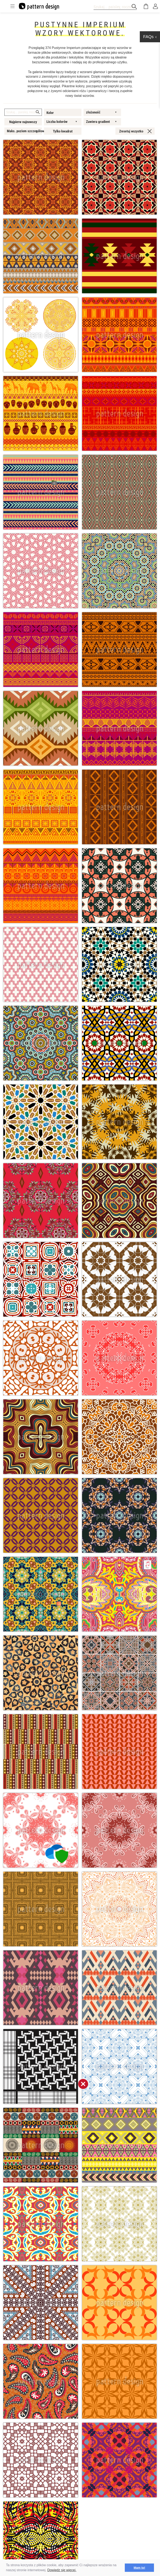 This screenshot has height=2576, width=160. I want to click on a flac audio file, so click(148, 1565).